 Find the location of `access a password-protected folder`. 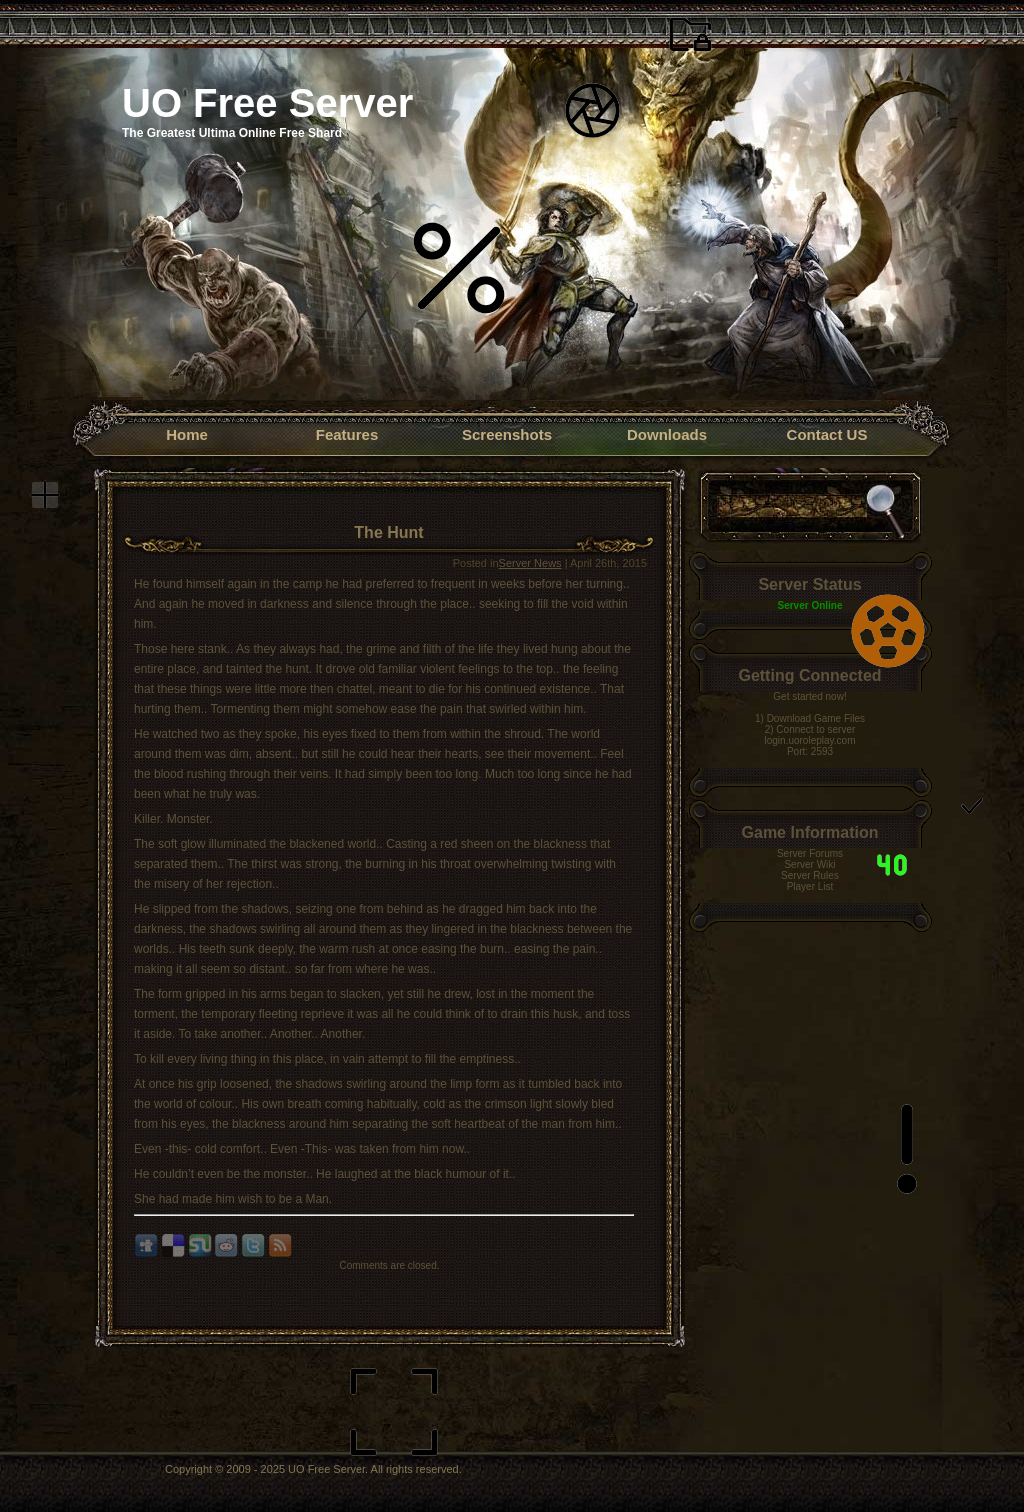

access a password-protected folder is located at coordinates (690, 33).